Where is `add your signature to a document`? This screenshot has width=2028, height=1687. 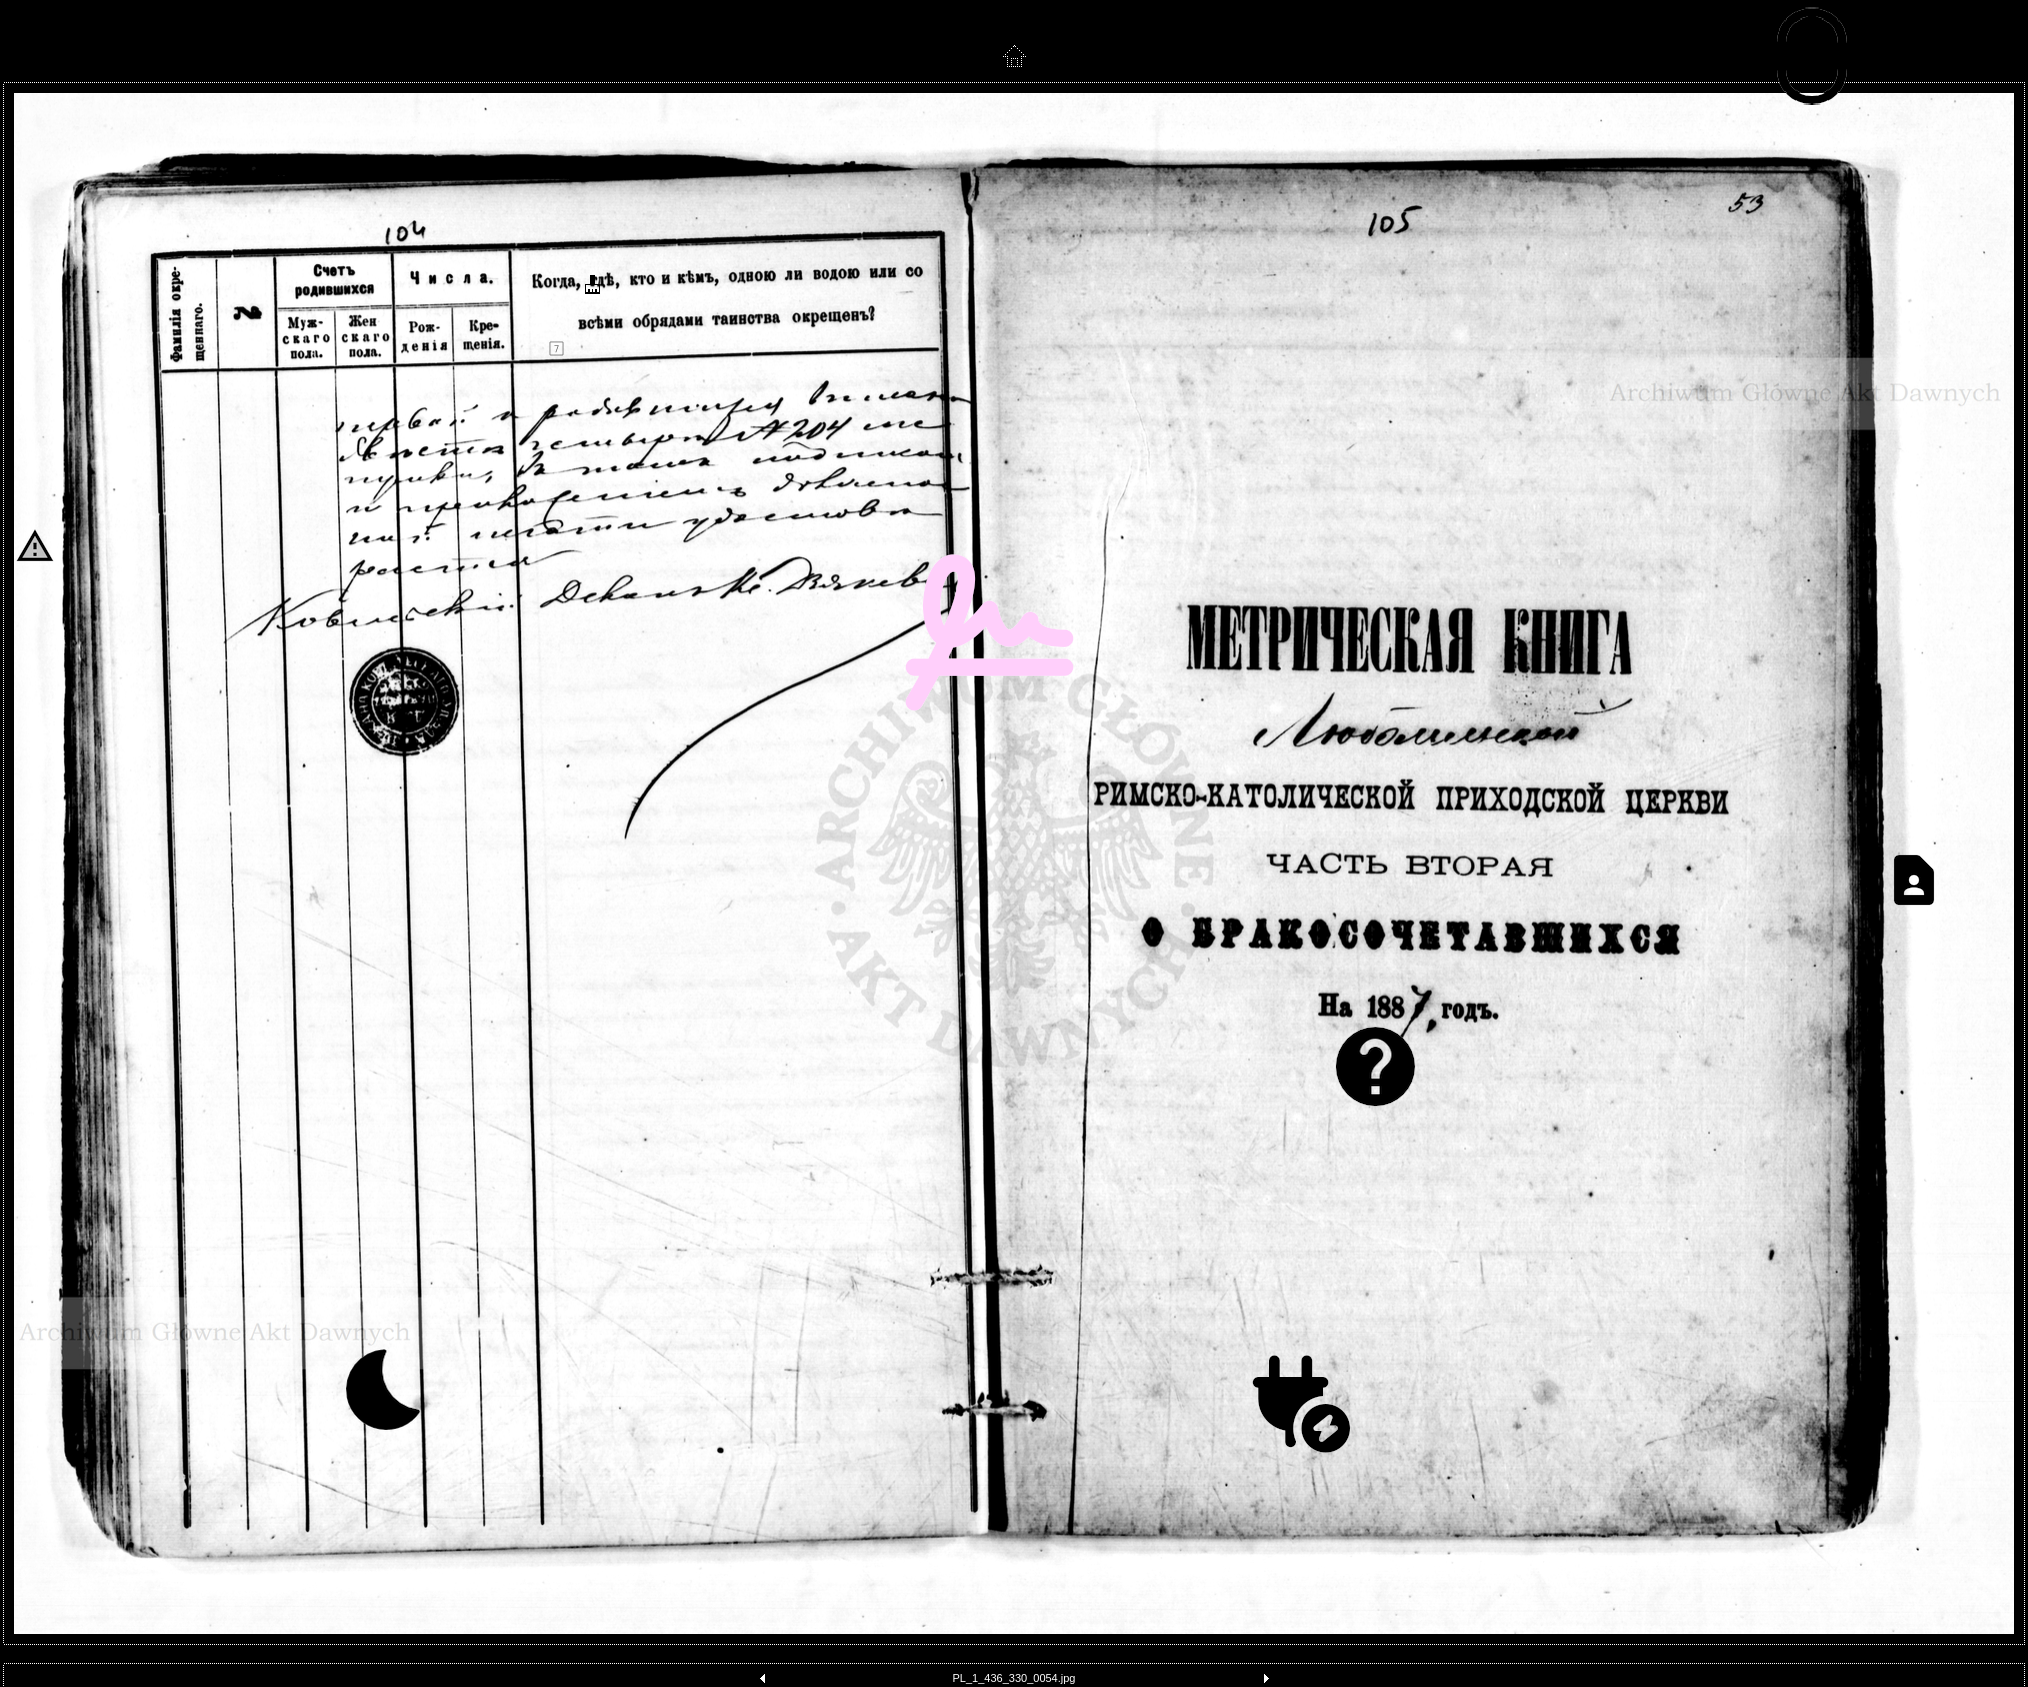 add your signature to a document is located at coordinates (989, 632).